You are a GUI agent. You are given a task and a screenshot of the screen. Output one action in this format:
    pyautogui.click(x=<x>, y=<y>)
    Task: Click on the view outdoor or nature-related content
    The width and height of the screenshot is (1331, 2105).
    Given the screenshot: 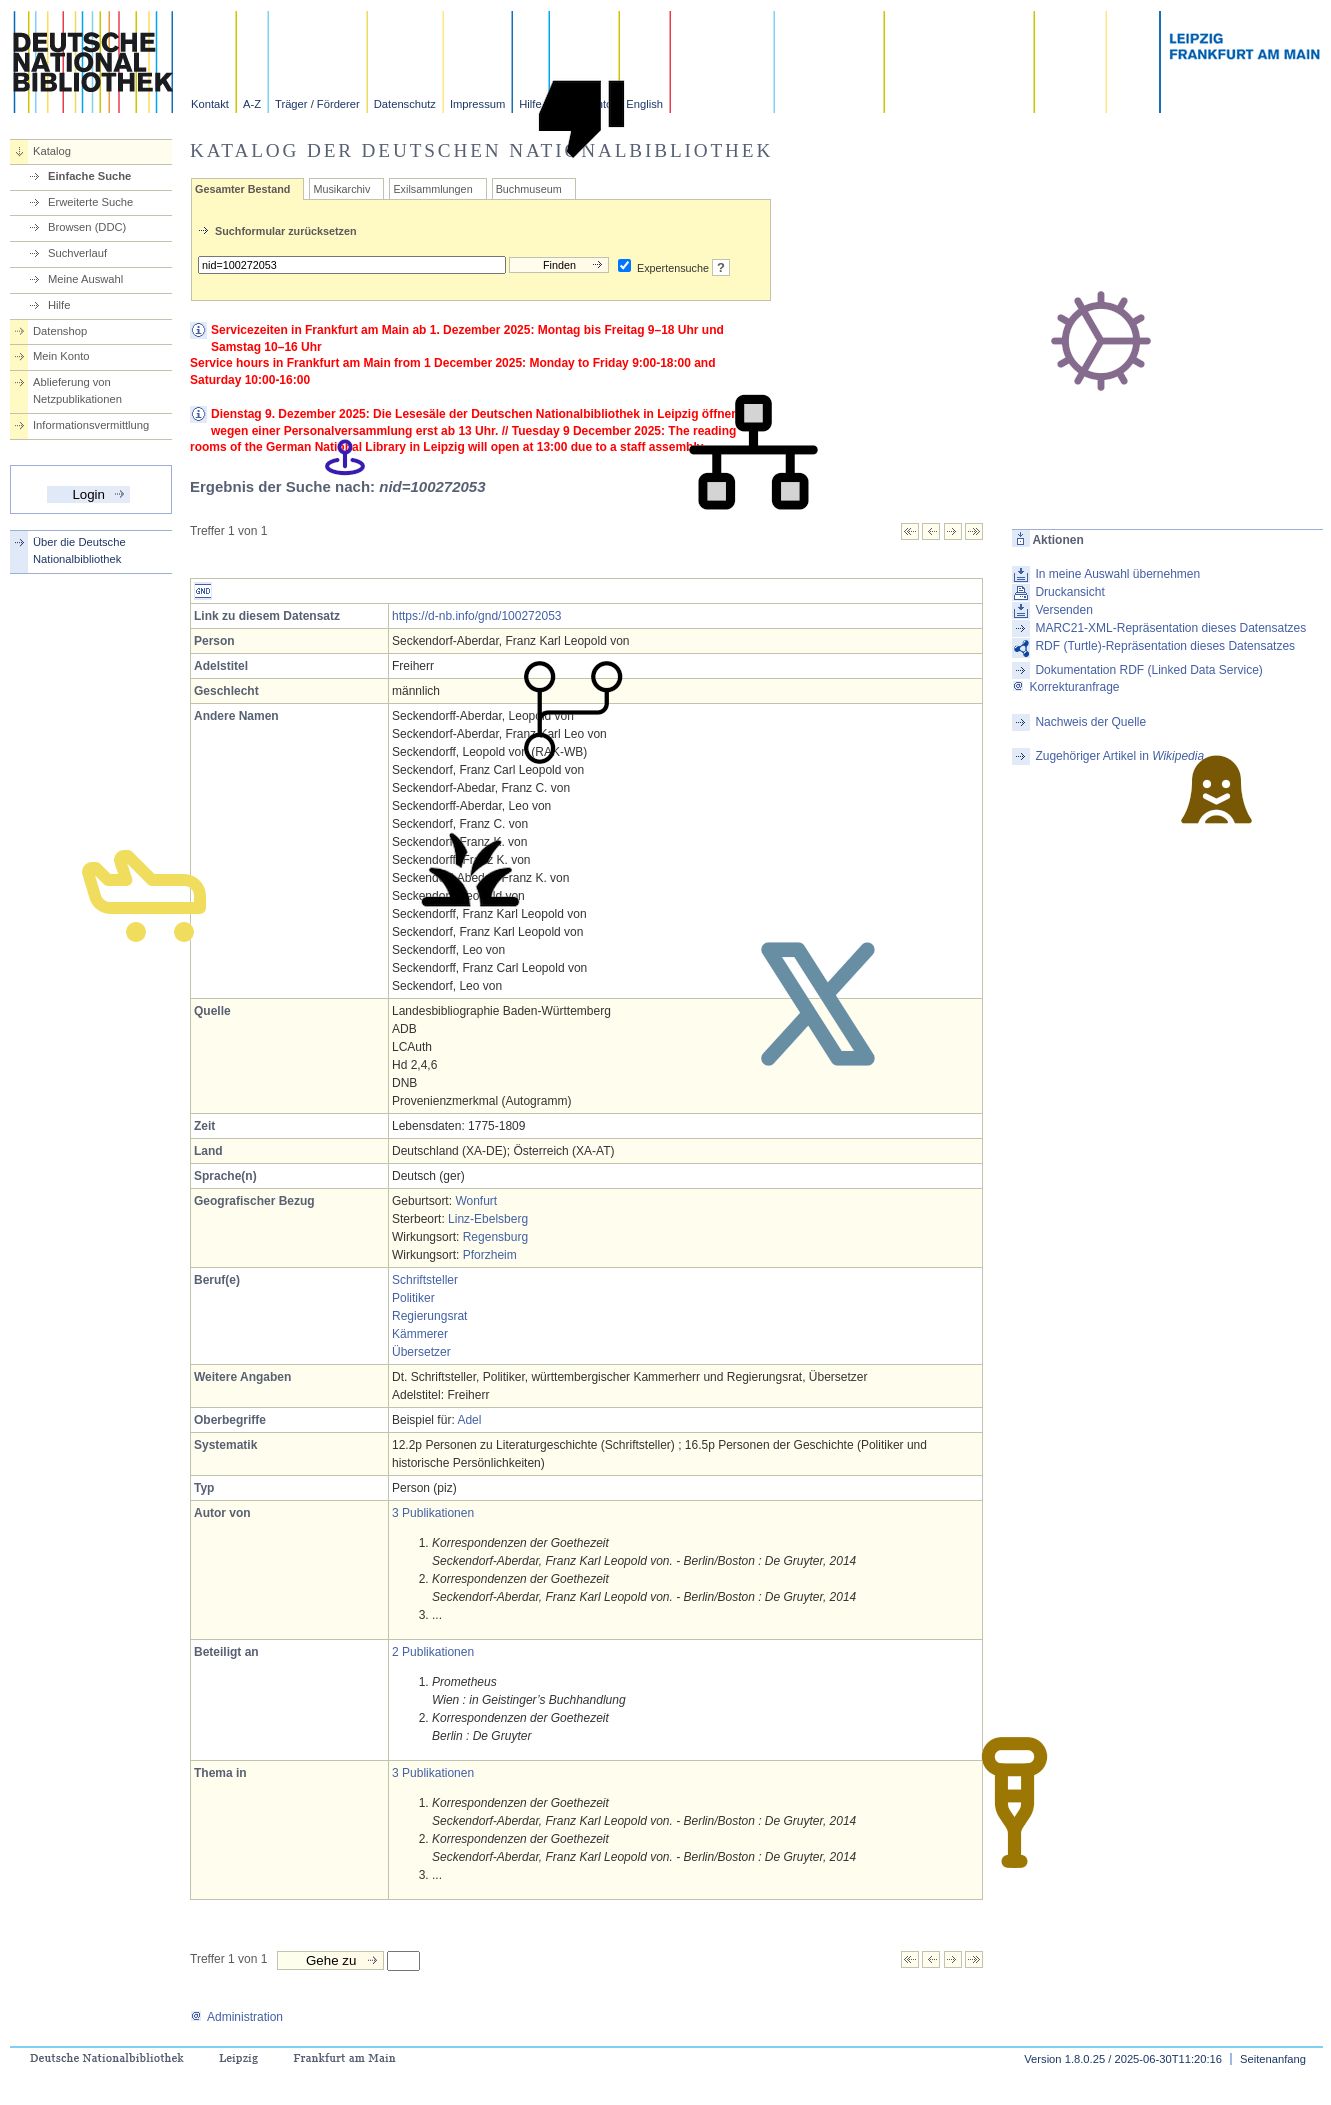 What is the action you would take?
    pyautogui.click(x=470, y=867)
    